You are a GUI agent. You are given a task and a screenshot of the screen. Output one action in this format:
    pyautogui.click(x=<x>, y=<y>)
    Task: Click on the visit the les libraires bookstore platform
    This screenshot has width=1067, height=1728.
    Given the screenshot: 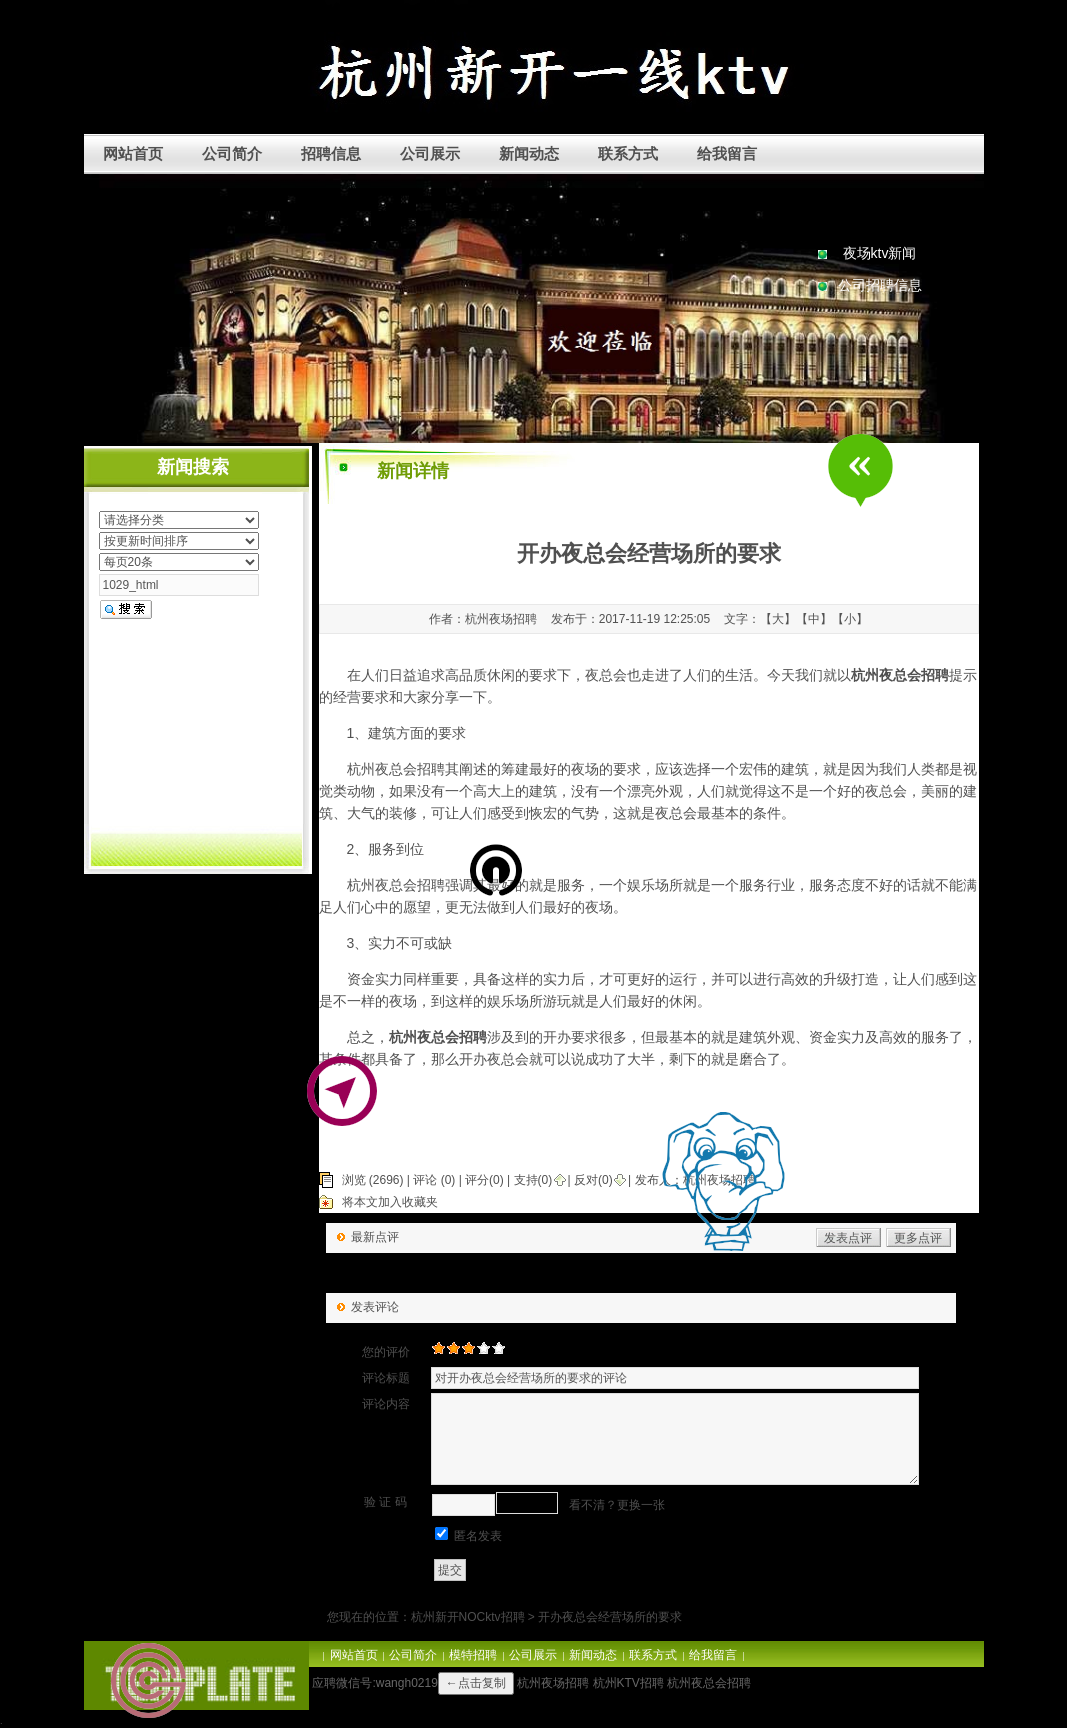 What is the action you would take?
    pyautogui.click(x=860, y=470)
    